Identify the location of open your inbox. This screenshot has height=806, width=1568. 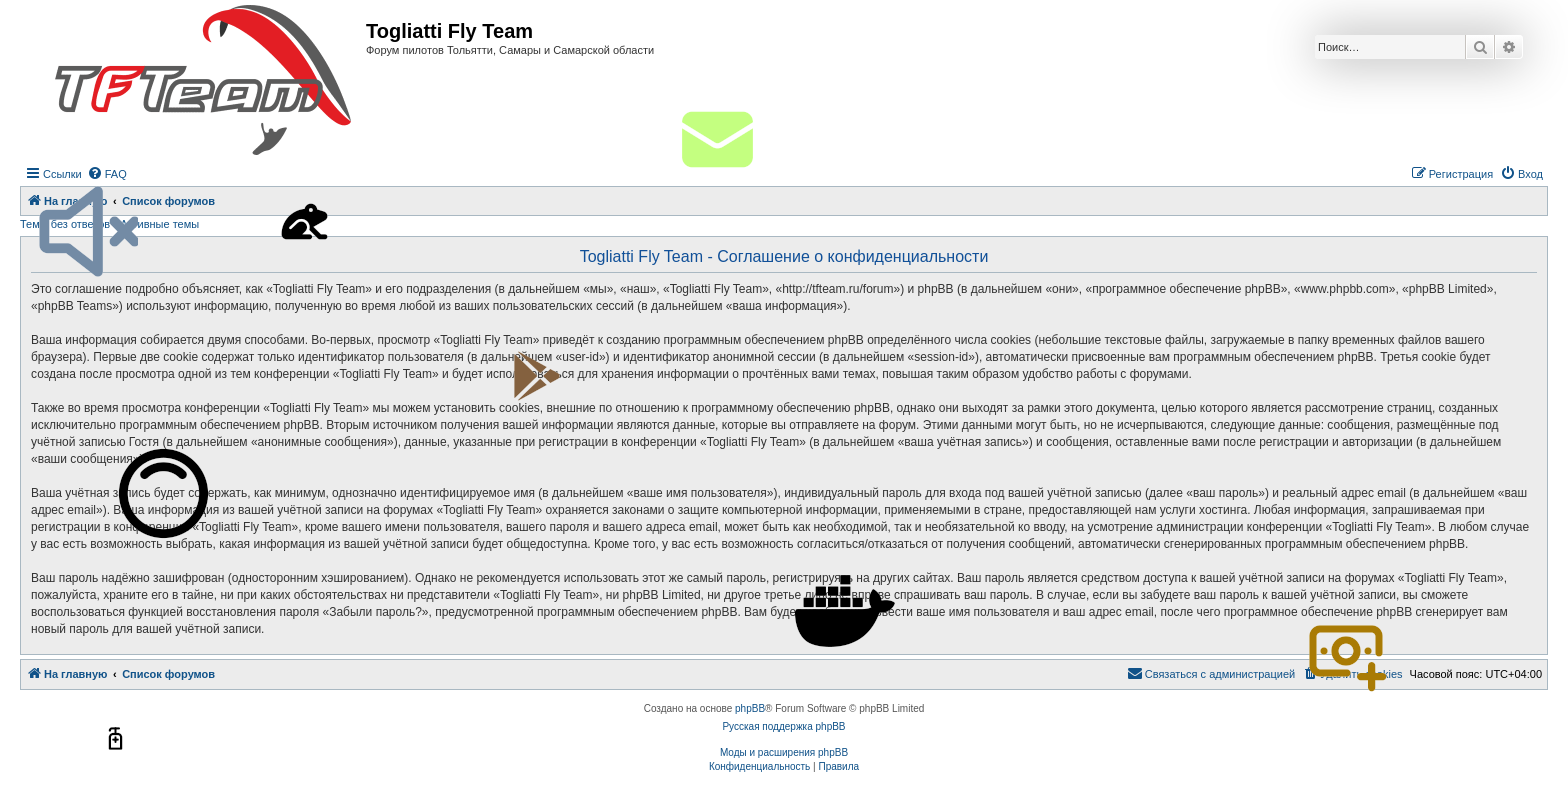
(717, 139).